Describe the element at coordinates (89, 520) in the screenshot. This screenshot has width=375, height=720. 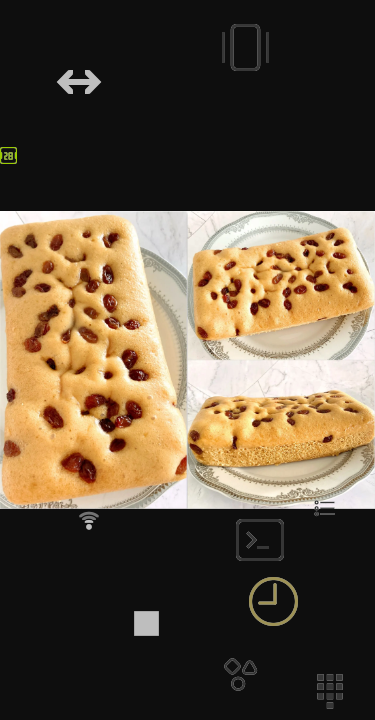
I see `indicates moderate wireless signal strength` at that location.